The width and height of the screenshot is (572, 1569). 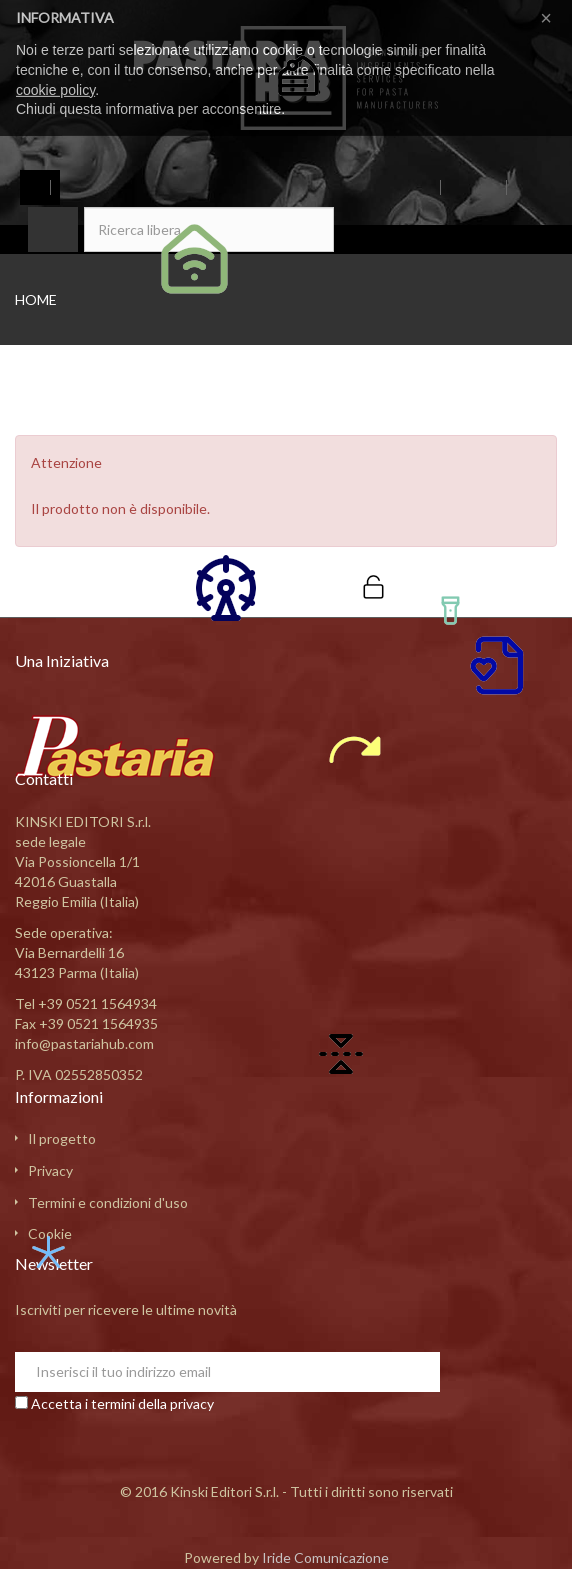 I want to click on view amusement park or carnival attractions, so click(x=226, y=588).